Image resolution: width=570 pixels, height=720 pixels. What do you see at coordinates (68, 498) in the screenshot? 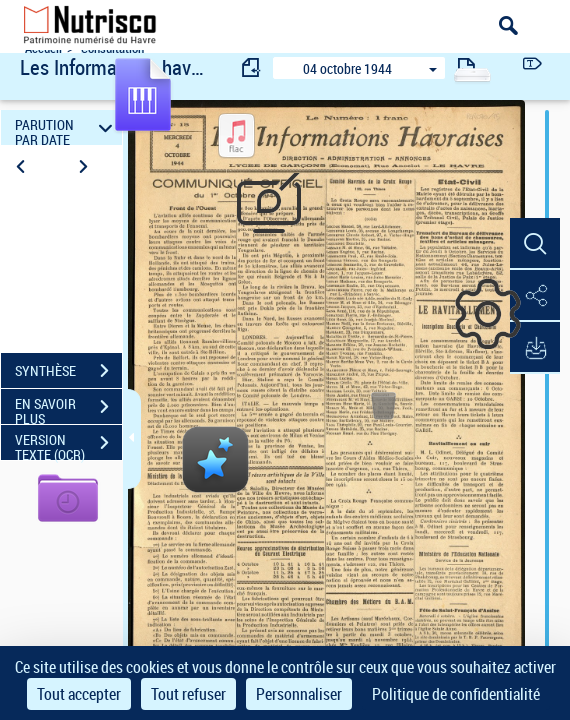
I see `access temporary files folder` at bounding box center [68, 498].